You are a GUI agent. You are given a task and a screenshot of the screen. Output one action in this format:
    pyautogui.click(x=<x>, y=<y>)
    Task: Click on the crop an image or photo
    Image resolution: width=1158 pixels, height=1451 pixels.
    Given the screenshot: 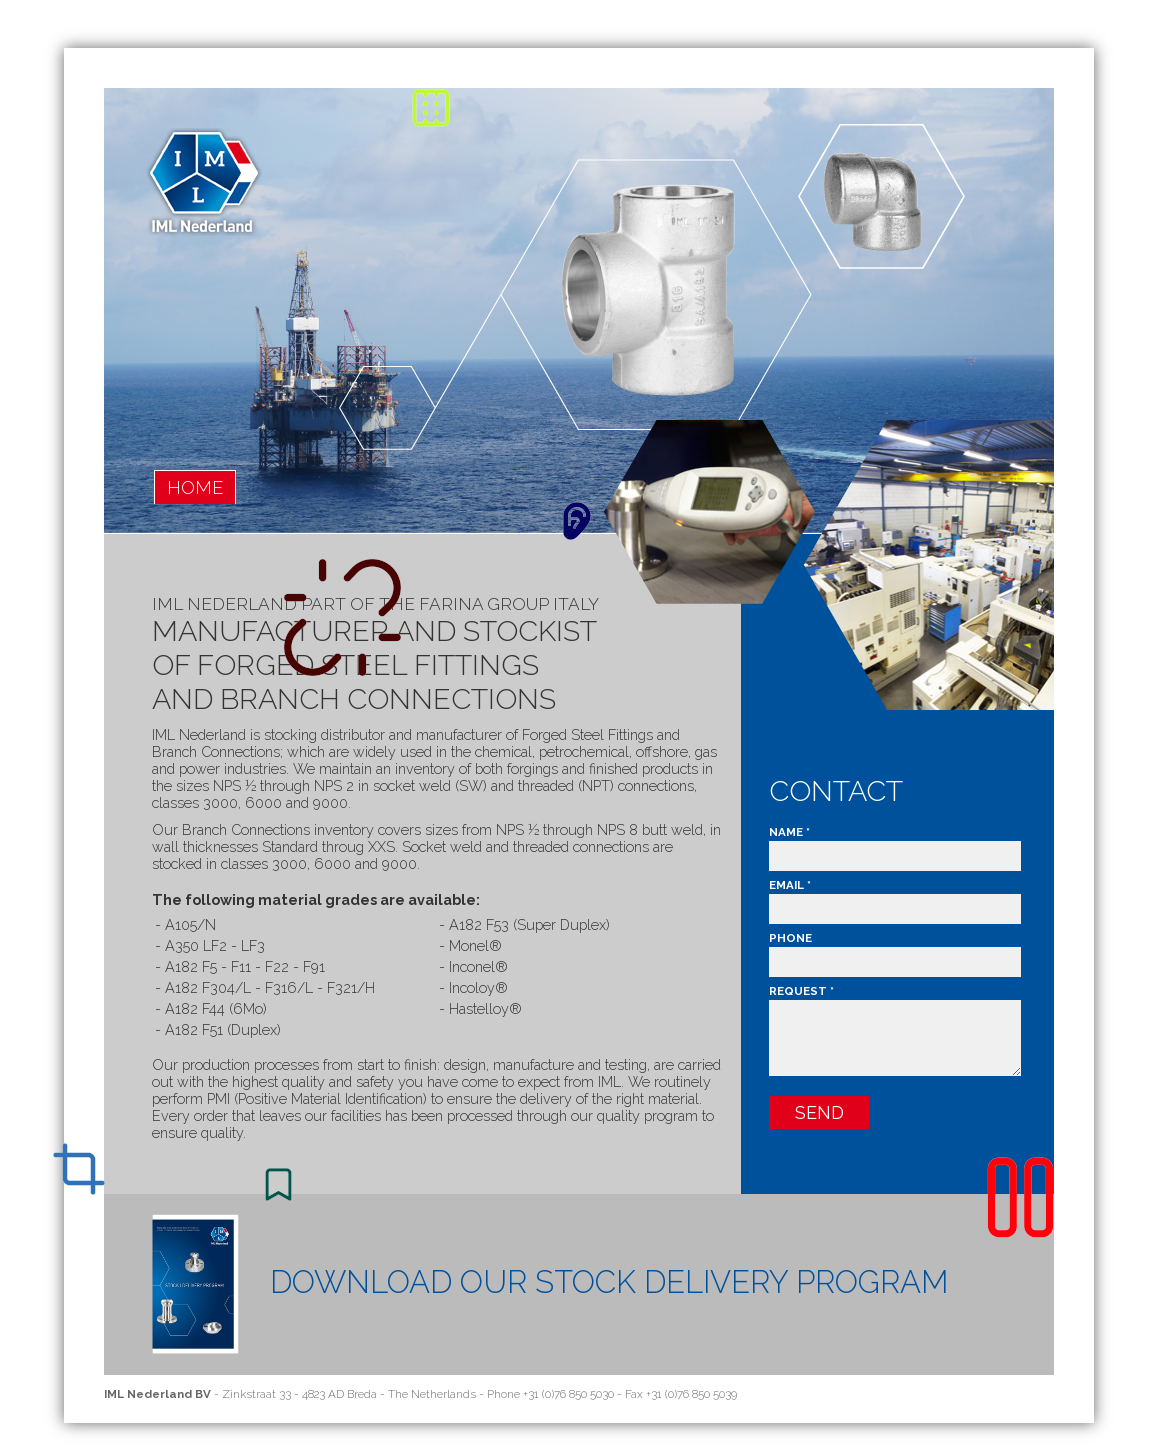 What is the action you would take?
    pyautogui.click(x=79, y=1169)
    